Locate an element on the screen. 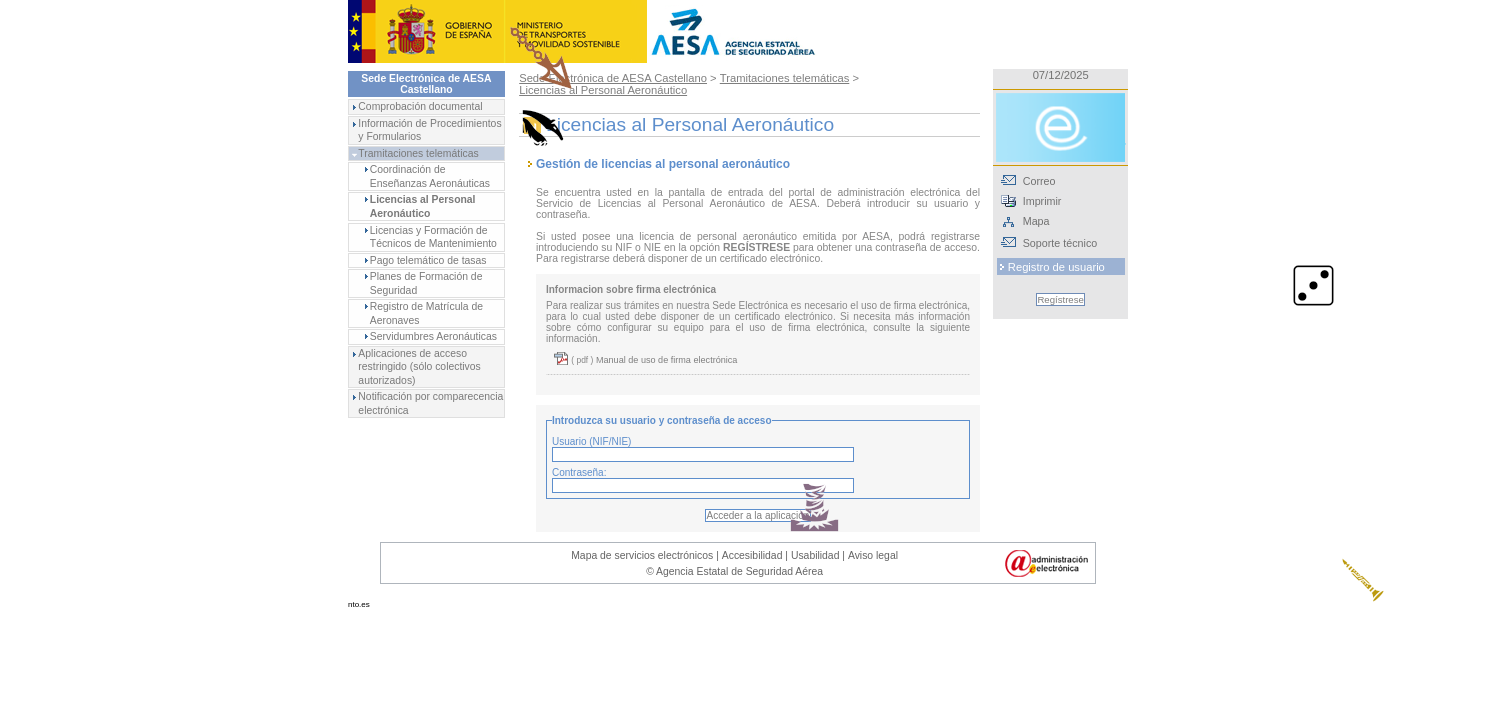 The width and height of the screenshot is (1491, 720). anteater character or avatar icon is located at coordinates (543, 128).